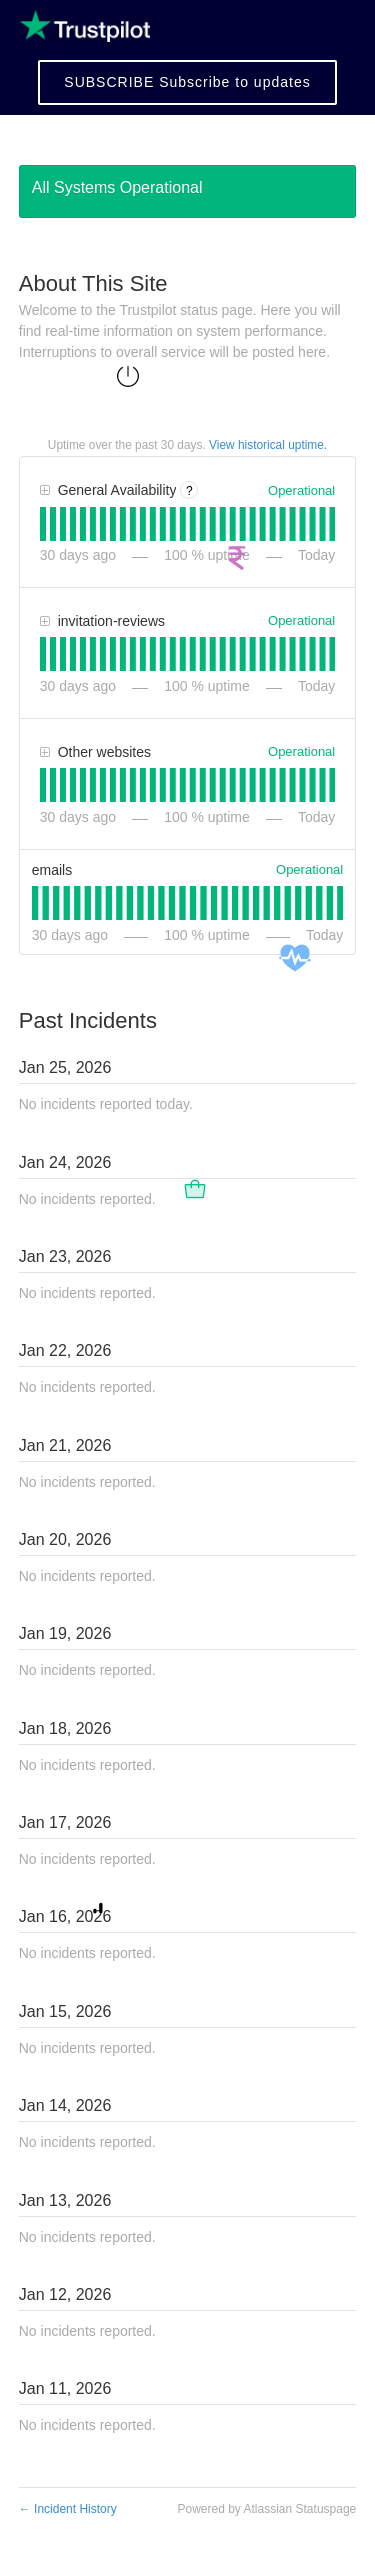 The image size is (375, 2568). What do you see at coordinates (108, 1901) in the screenshot?
I see `indicates weak cellular signal strength` at bounding box center [108, 1901].